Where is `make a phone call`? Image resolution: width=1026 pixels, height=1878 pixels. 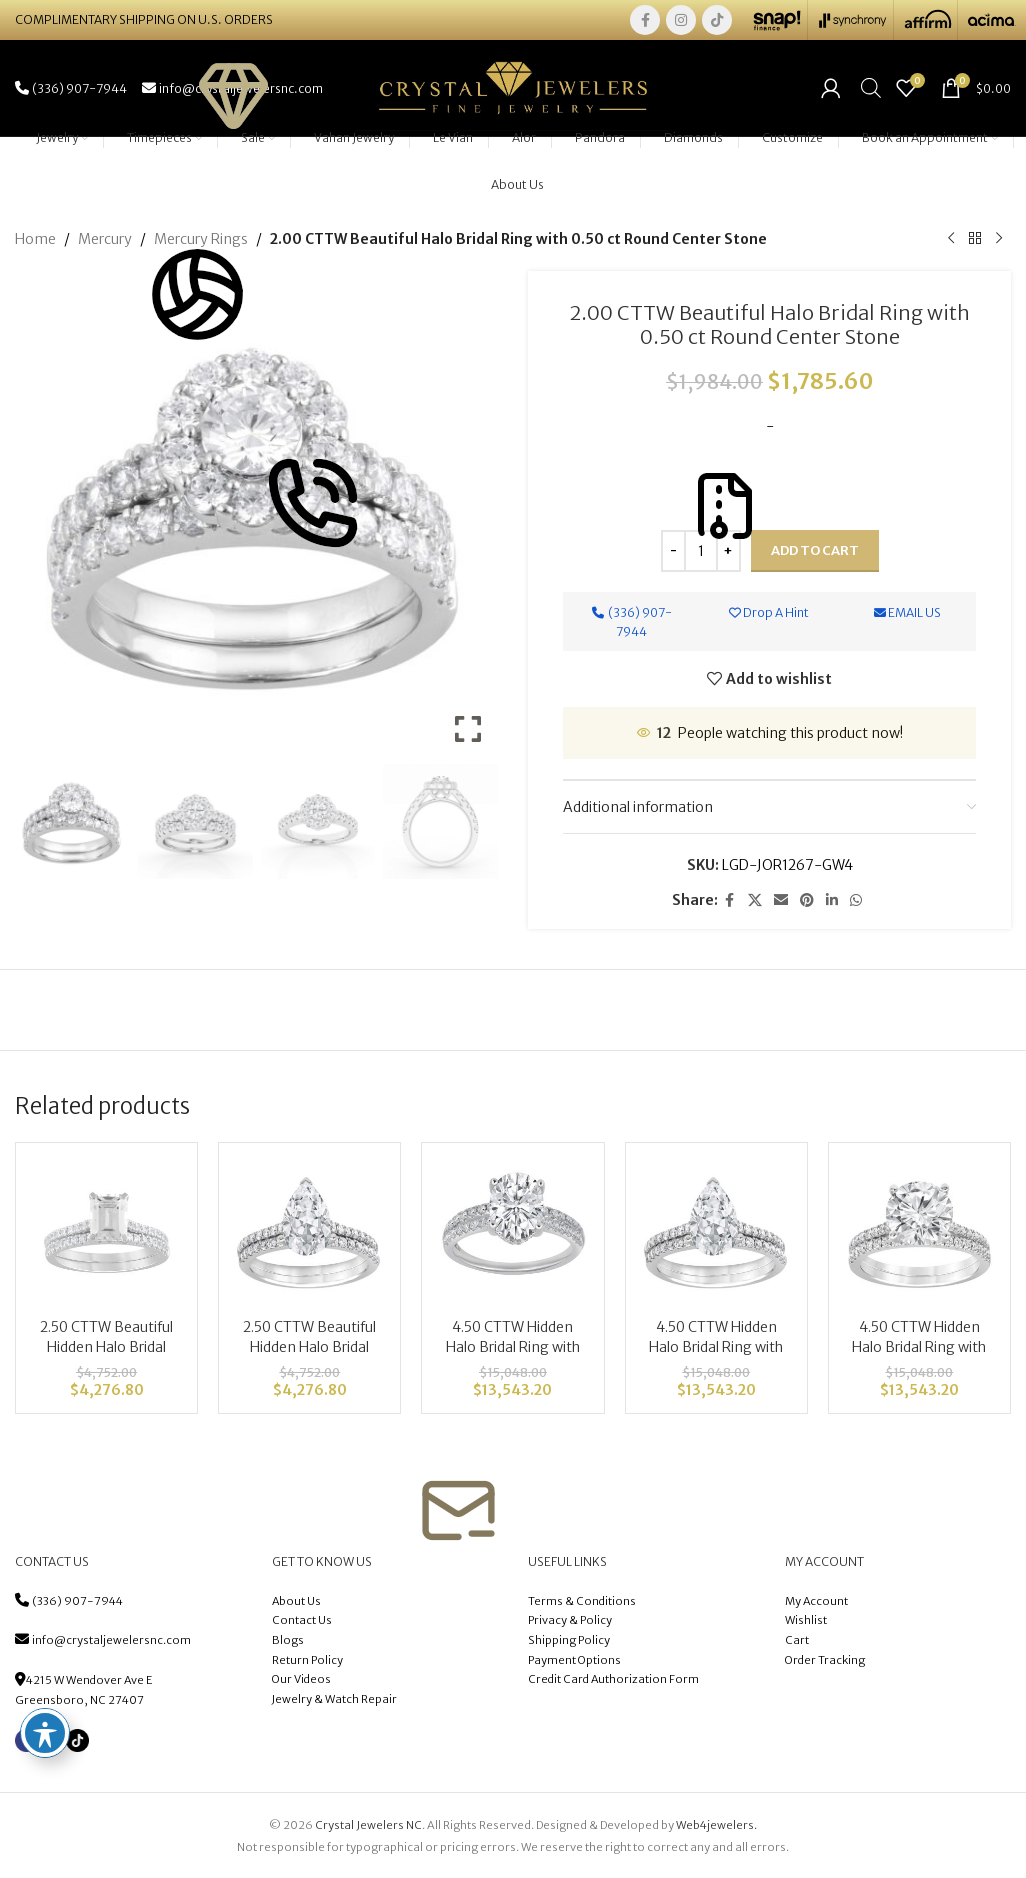 make a phone call is located at coordinates (313, 503).